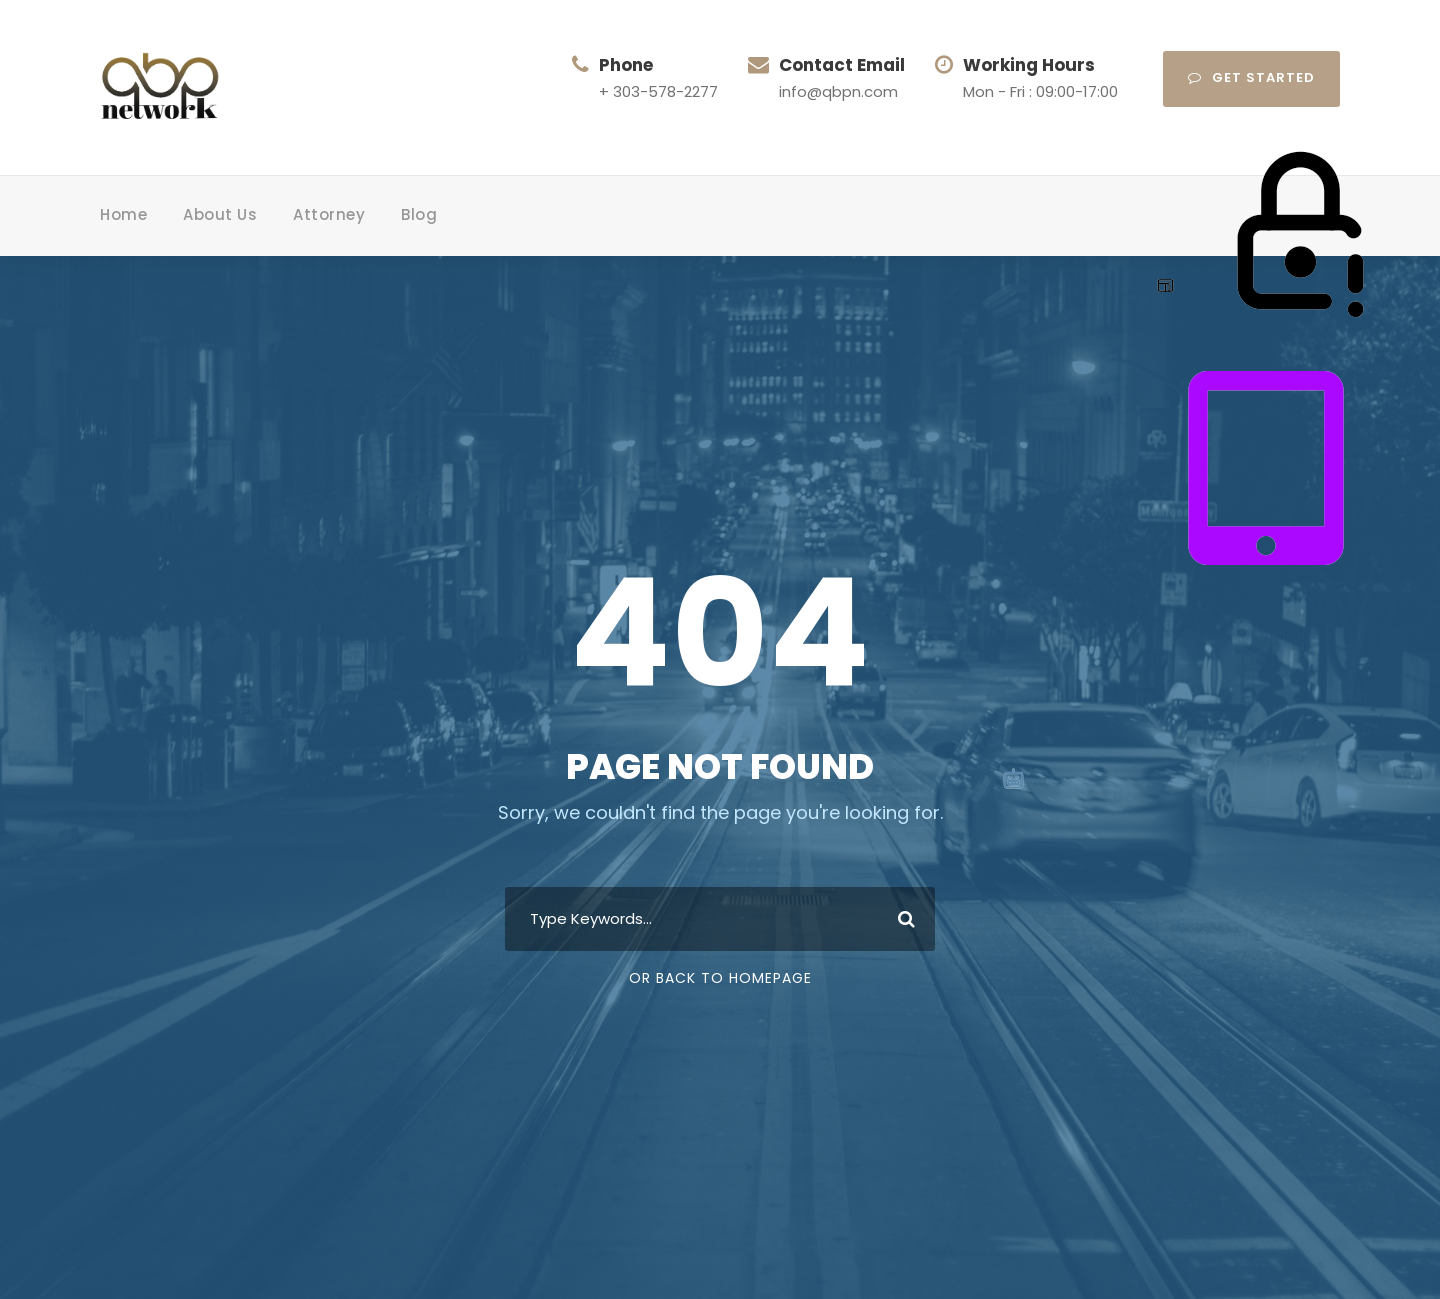 The height and width of the screenshot is (1299, 1440). What do you see at coordinates (1165, 285) in the screenshot?
I see `adjust aspect ratio settings` at bounding box center [1165, 285].